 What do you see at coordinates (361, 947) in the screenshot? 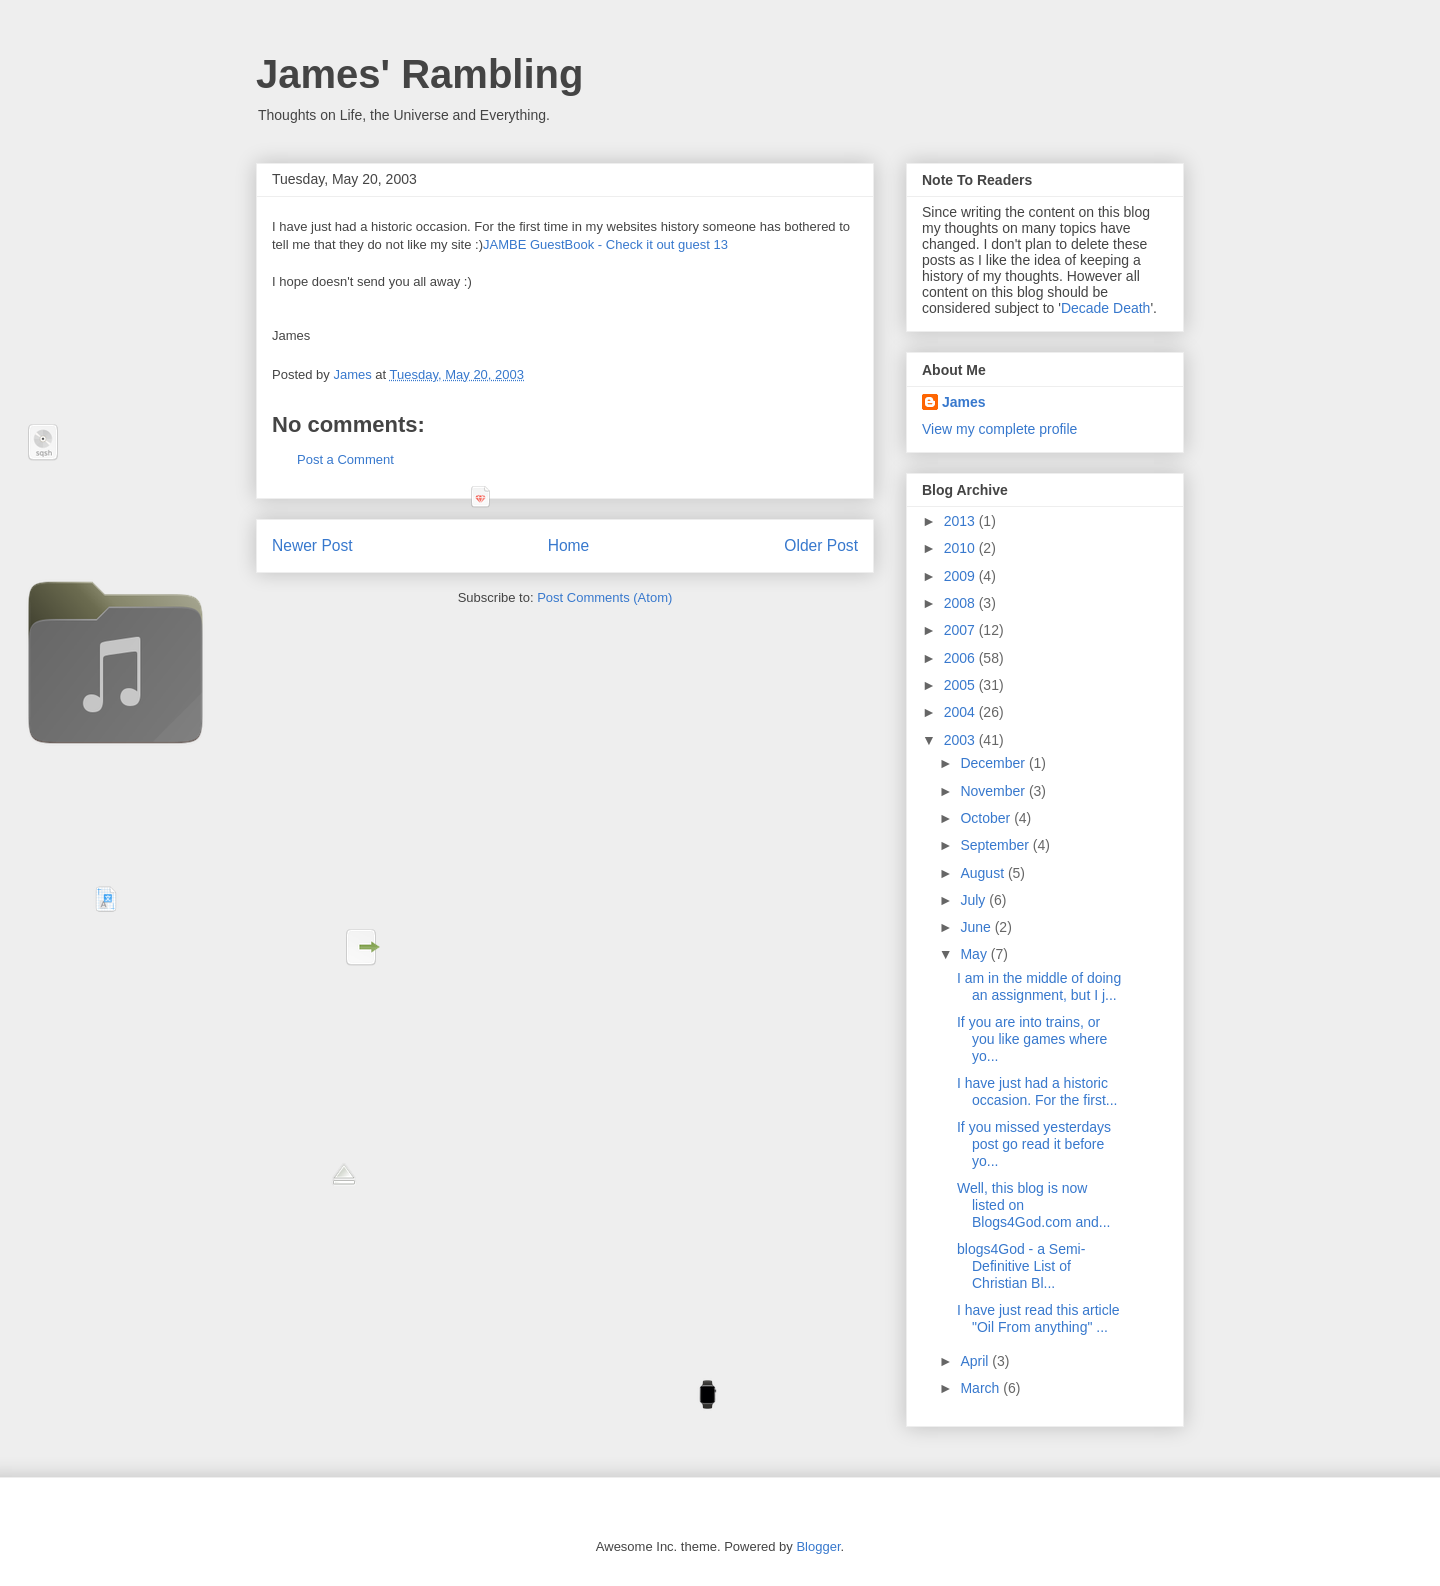
I see `export document to another location` at bounding box center [361, 947].